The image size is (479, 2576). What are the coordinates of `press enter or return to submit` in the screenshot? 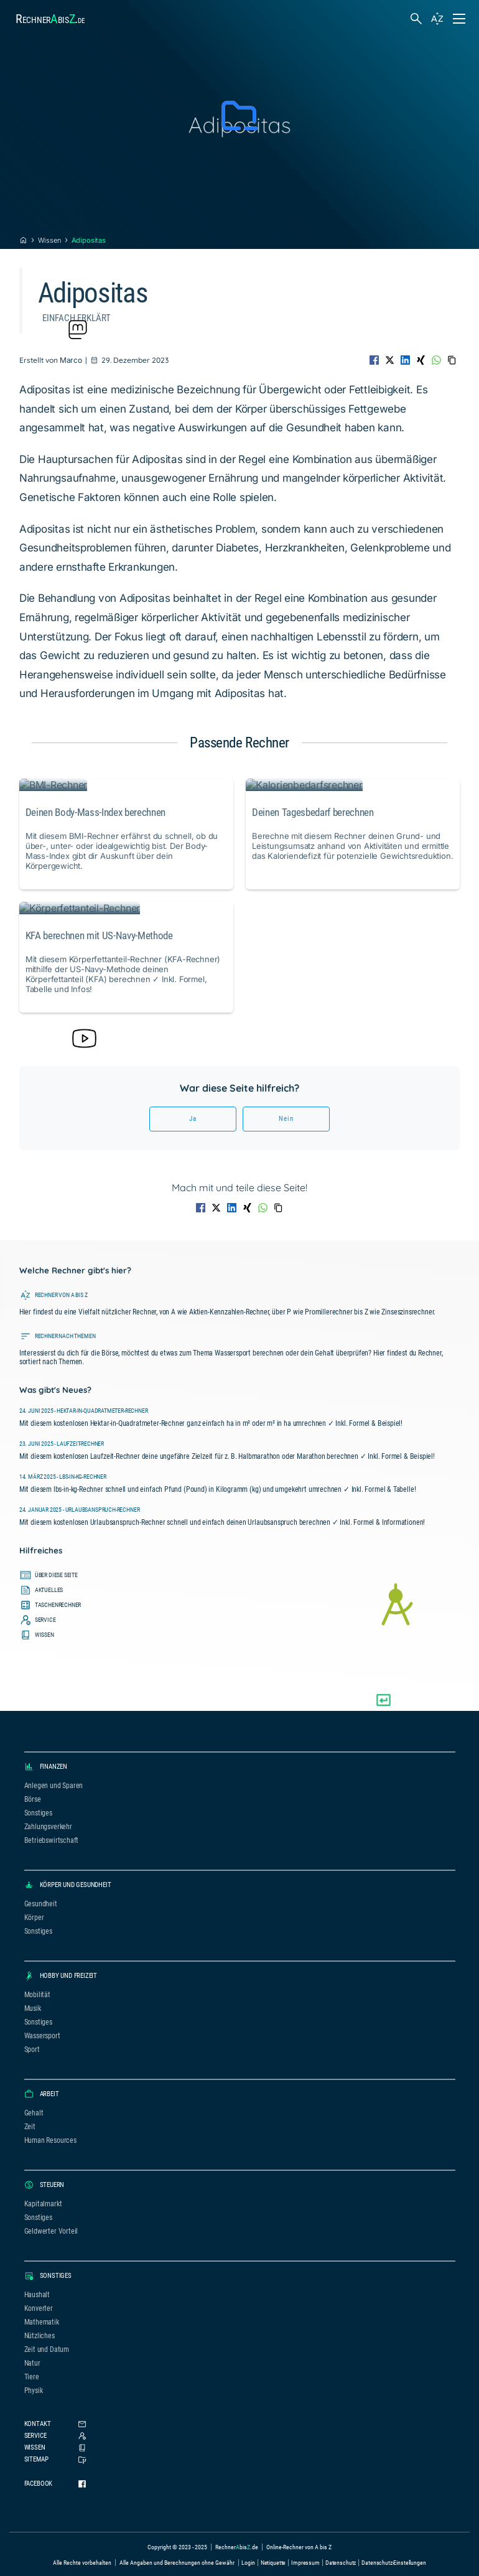 It's located at (383, 1700).